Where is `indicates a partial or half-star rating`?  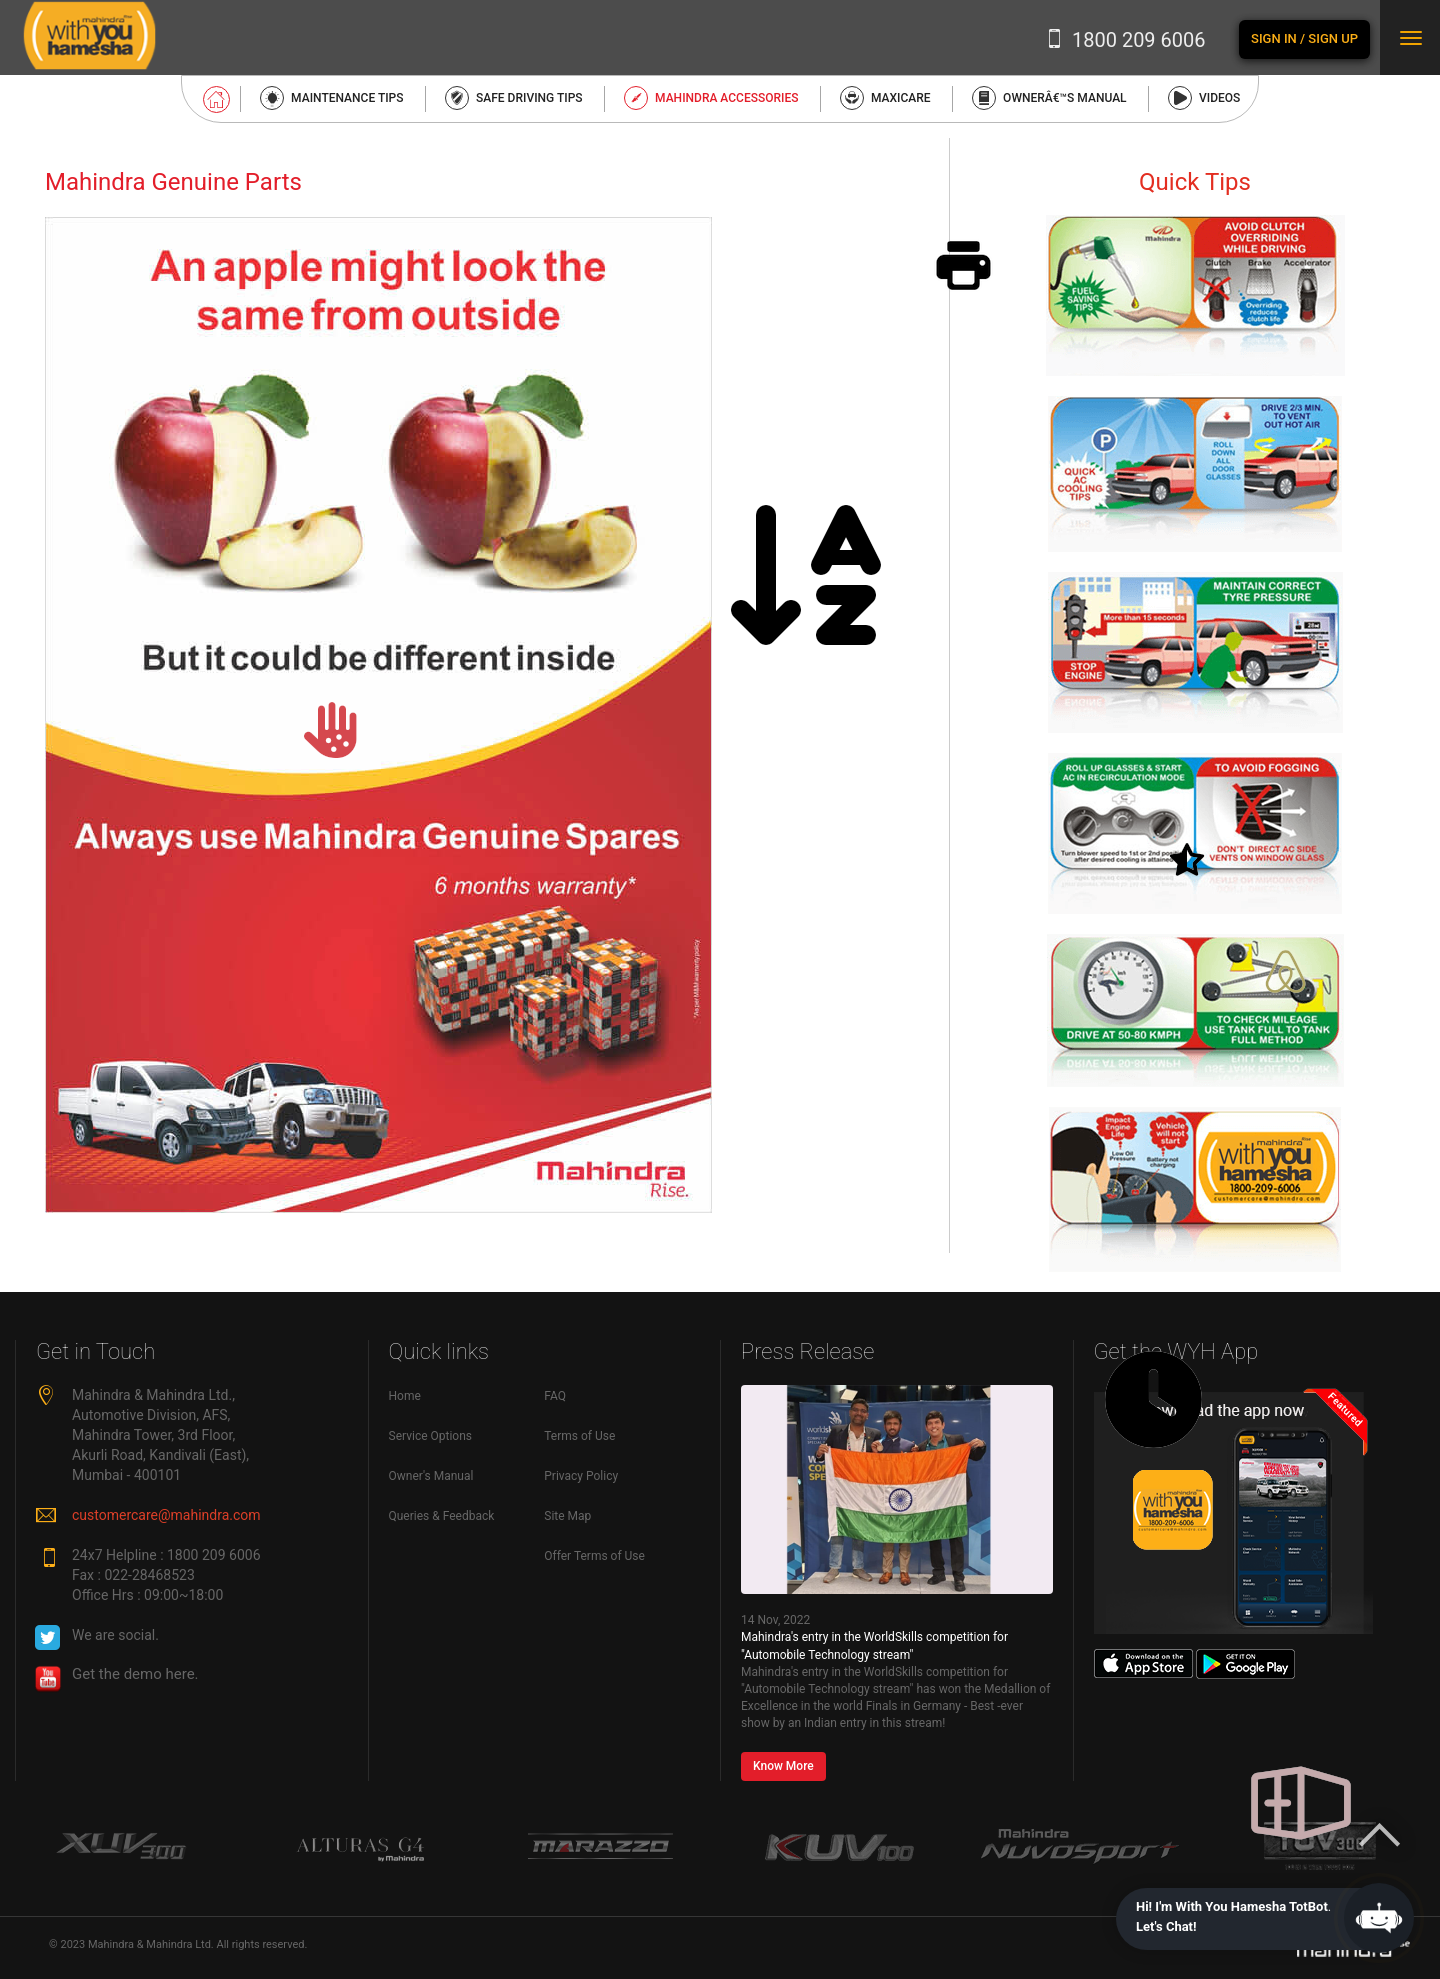
indicates a partial or half-star rating is located at coordinates (1187, 861).